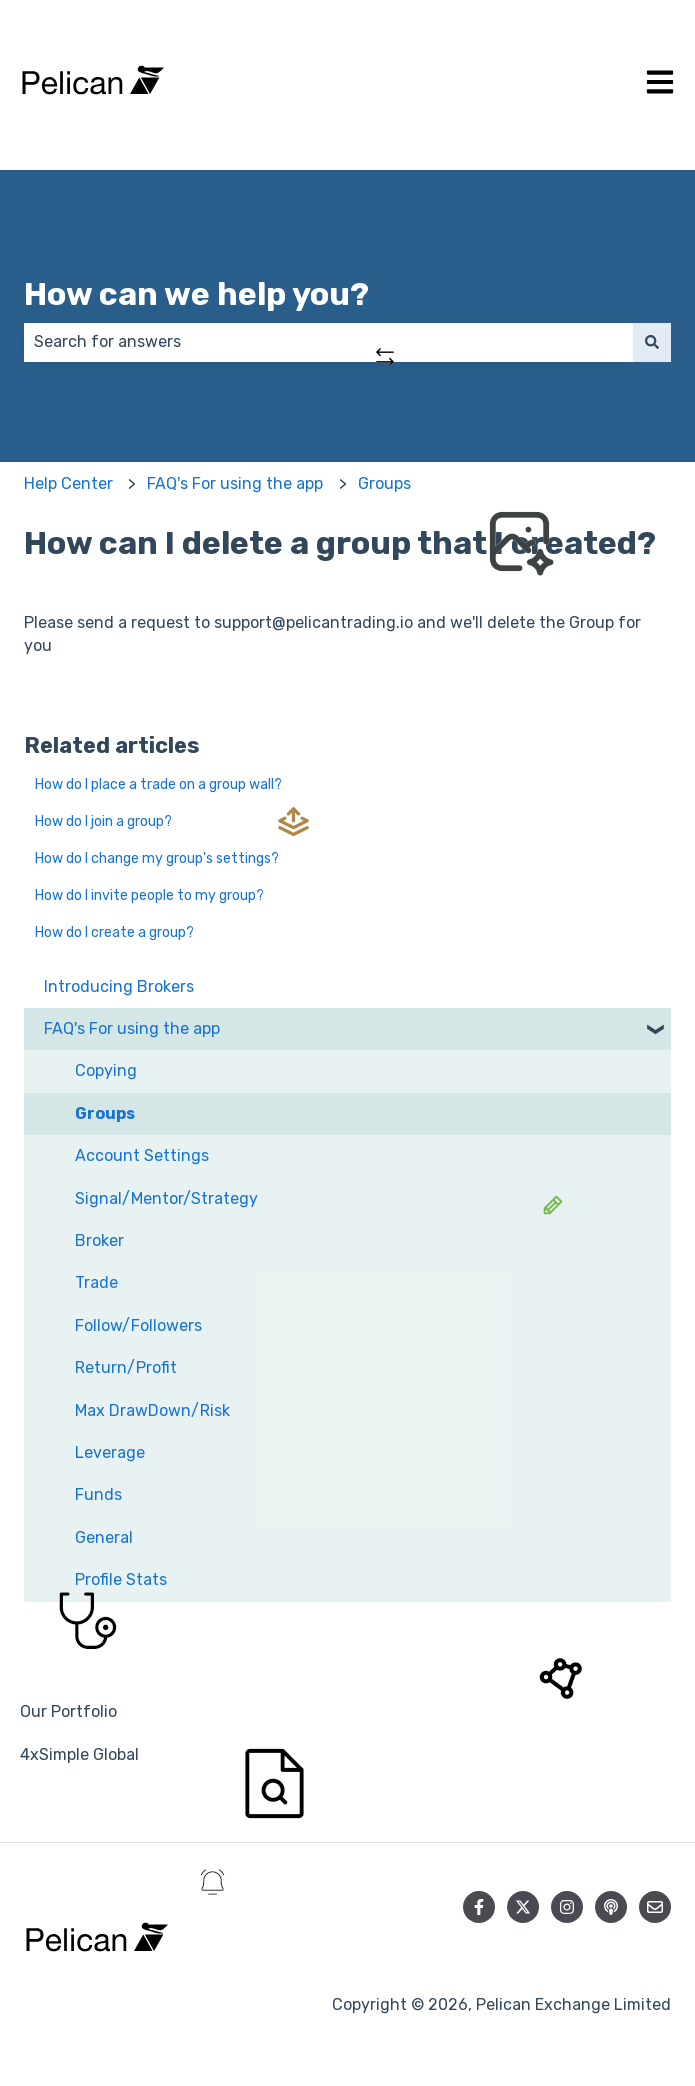  What do you see at coordinates (83, 1618) in the screenshot?
I see `access health or medical features` at bounding box center [83, 1618].